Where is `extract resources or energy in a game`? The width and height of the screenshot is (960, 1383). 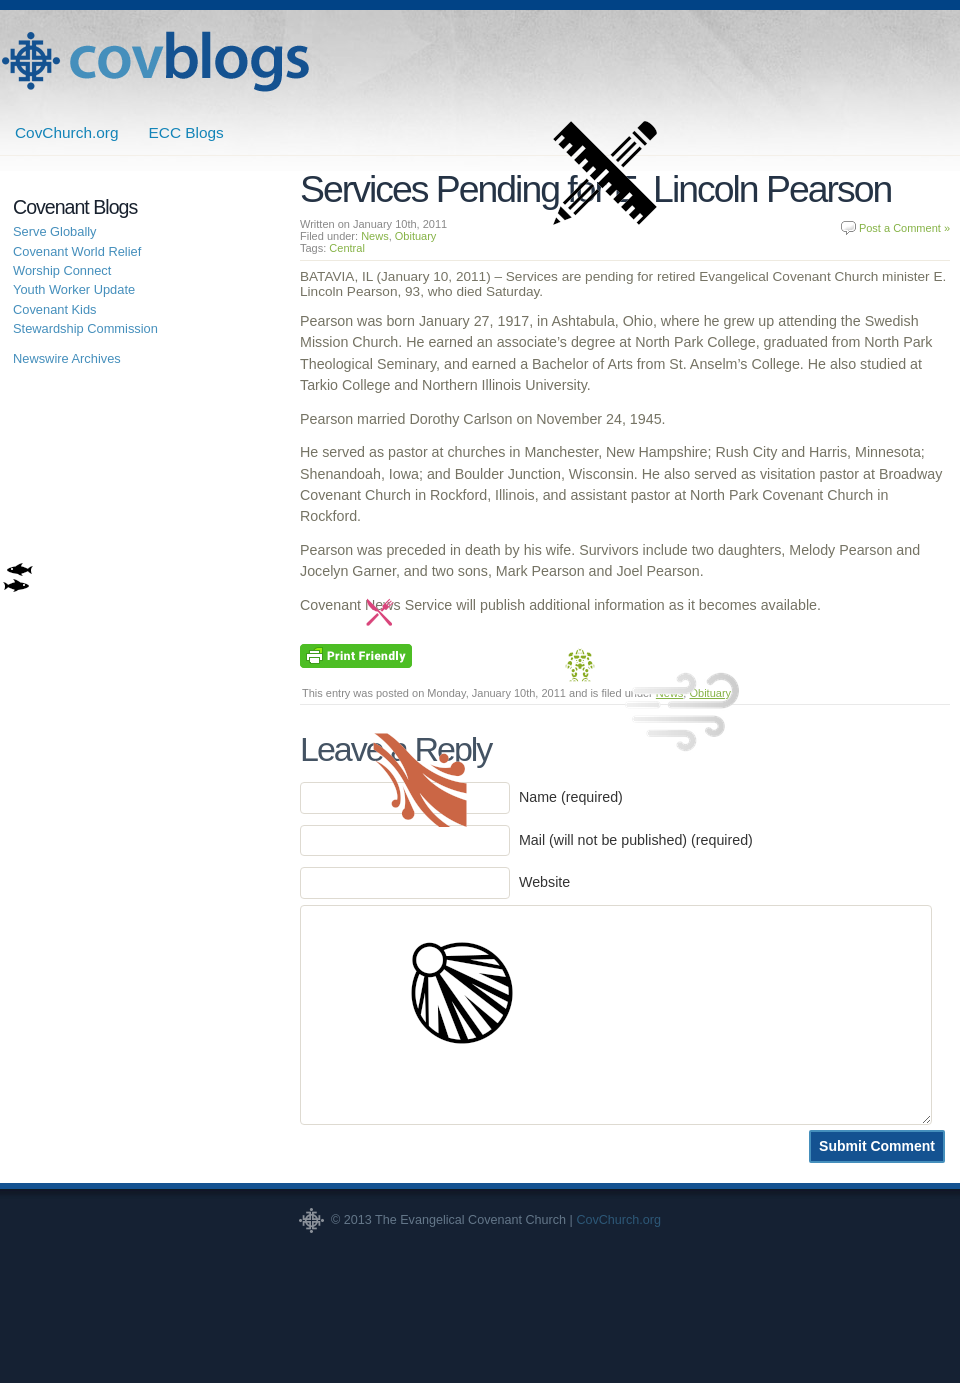 extract resources or energy in a game is located at coordinates (462, 993).